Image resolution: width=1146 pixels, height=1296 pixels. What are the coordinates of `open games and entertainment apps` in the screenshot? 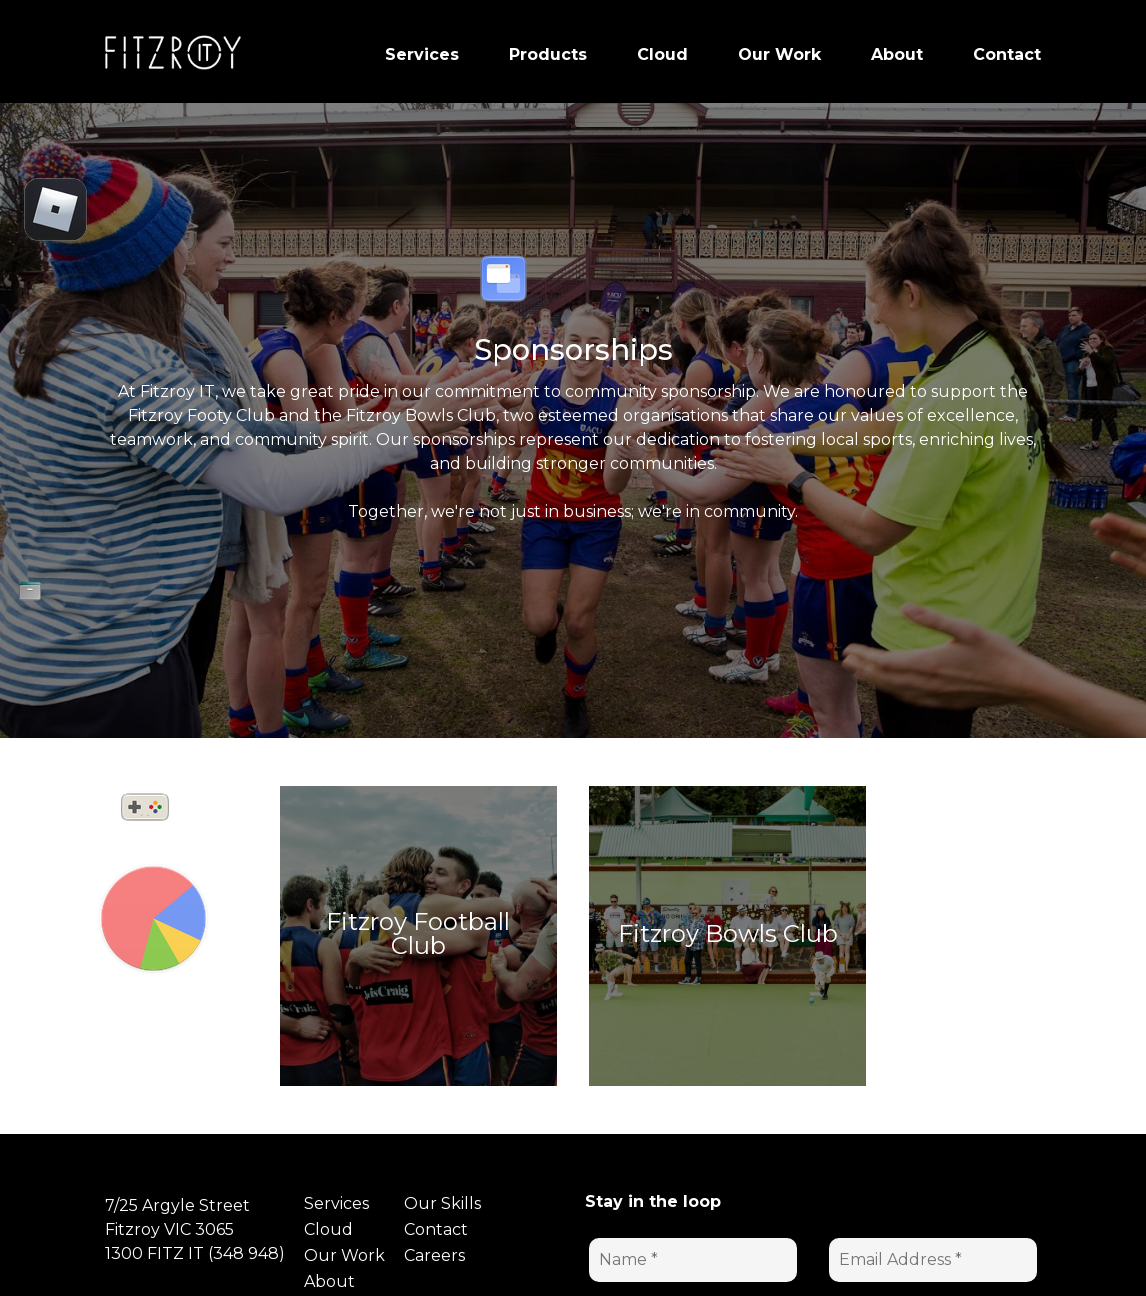 It's located at (145, 807).